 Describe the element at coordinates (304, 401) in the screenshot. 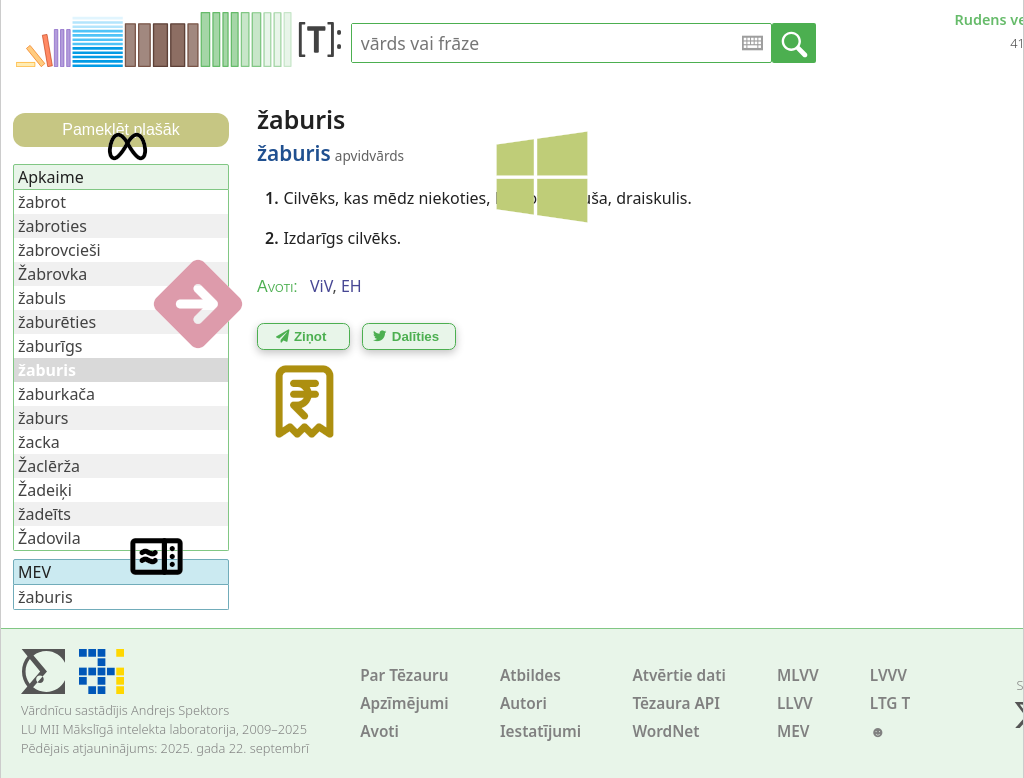

I see `view receipt or transaction in rupees` at that location.